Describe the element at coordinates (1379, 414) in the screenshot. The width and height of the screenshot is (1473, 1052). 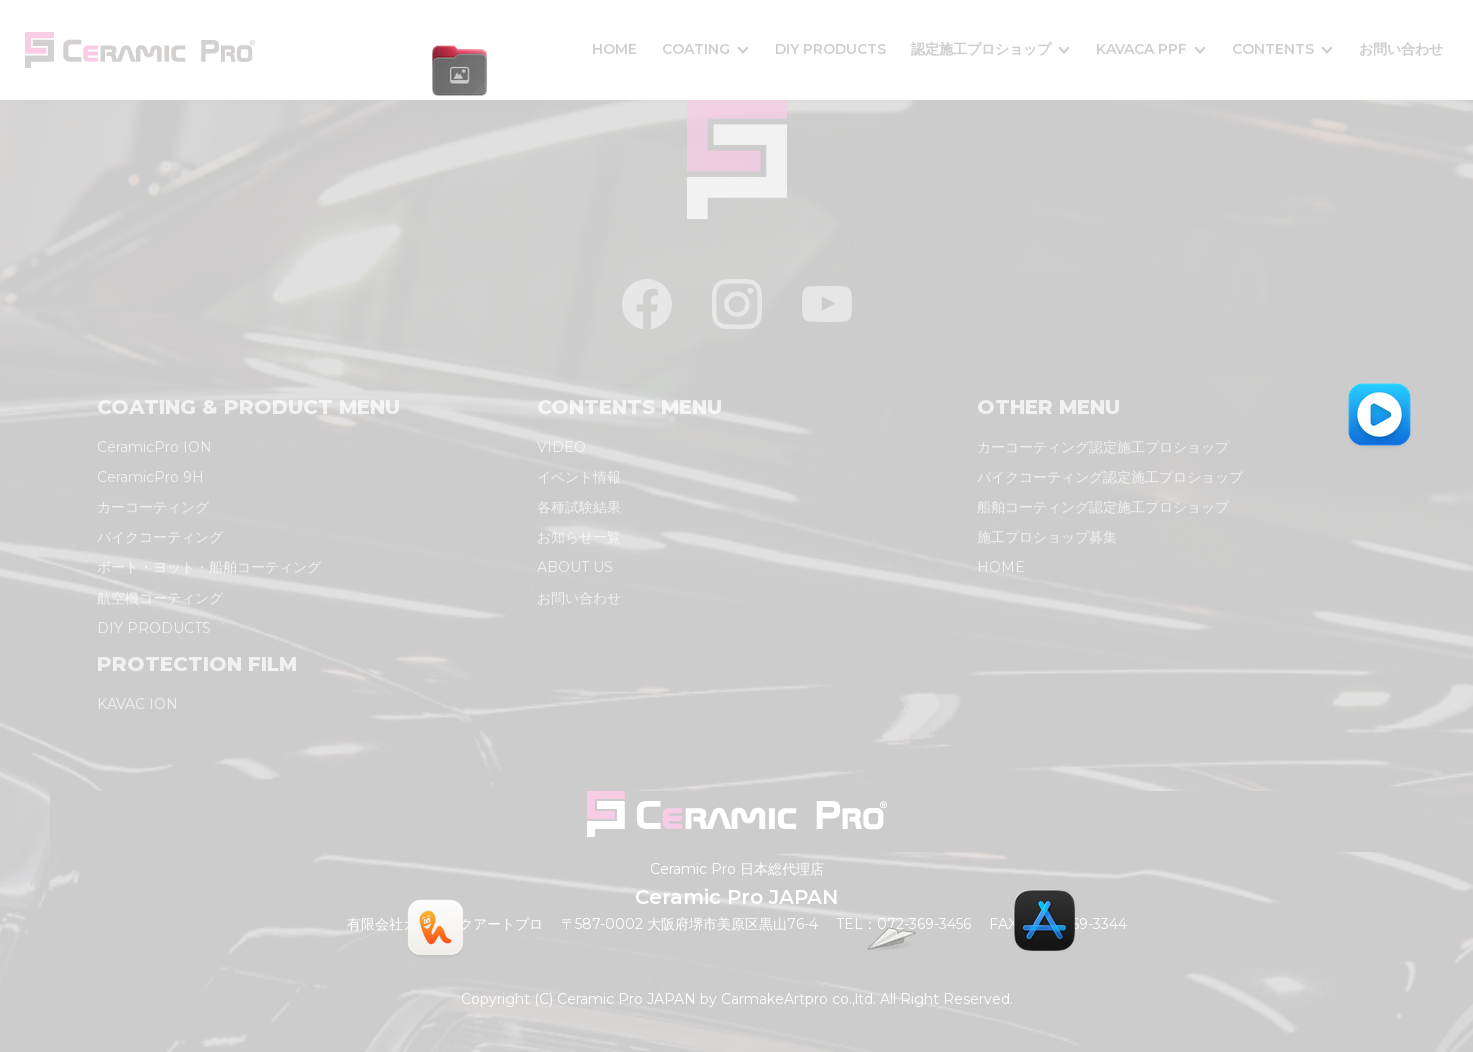
I see `open amberol music player` at that location.